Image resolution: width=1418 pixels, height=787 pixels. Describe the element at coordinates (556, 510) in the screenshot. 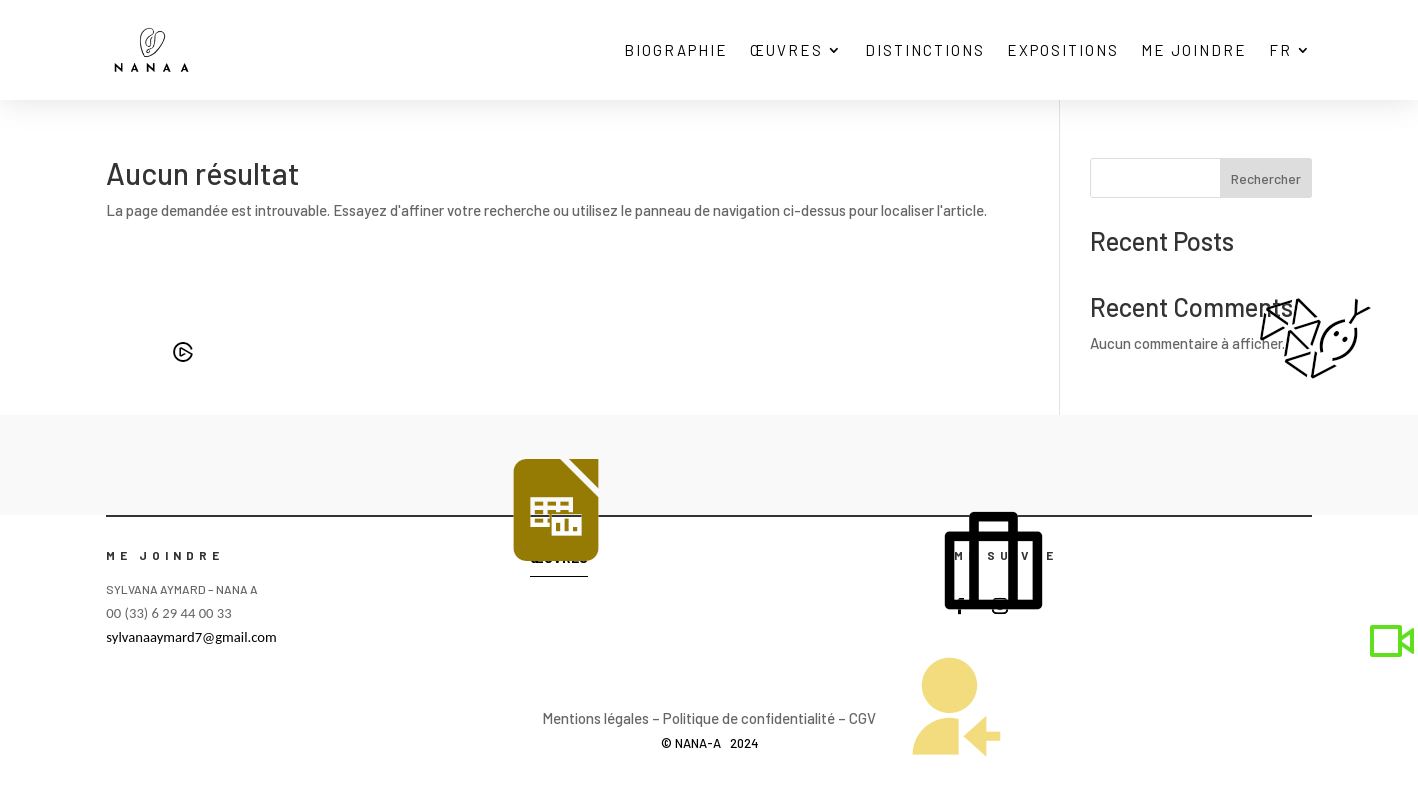

I see `open LibreOffice Calc spreadsheet application` at that location.